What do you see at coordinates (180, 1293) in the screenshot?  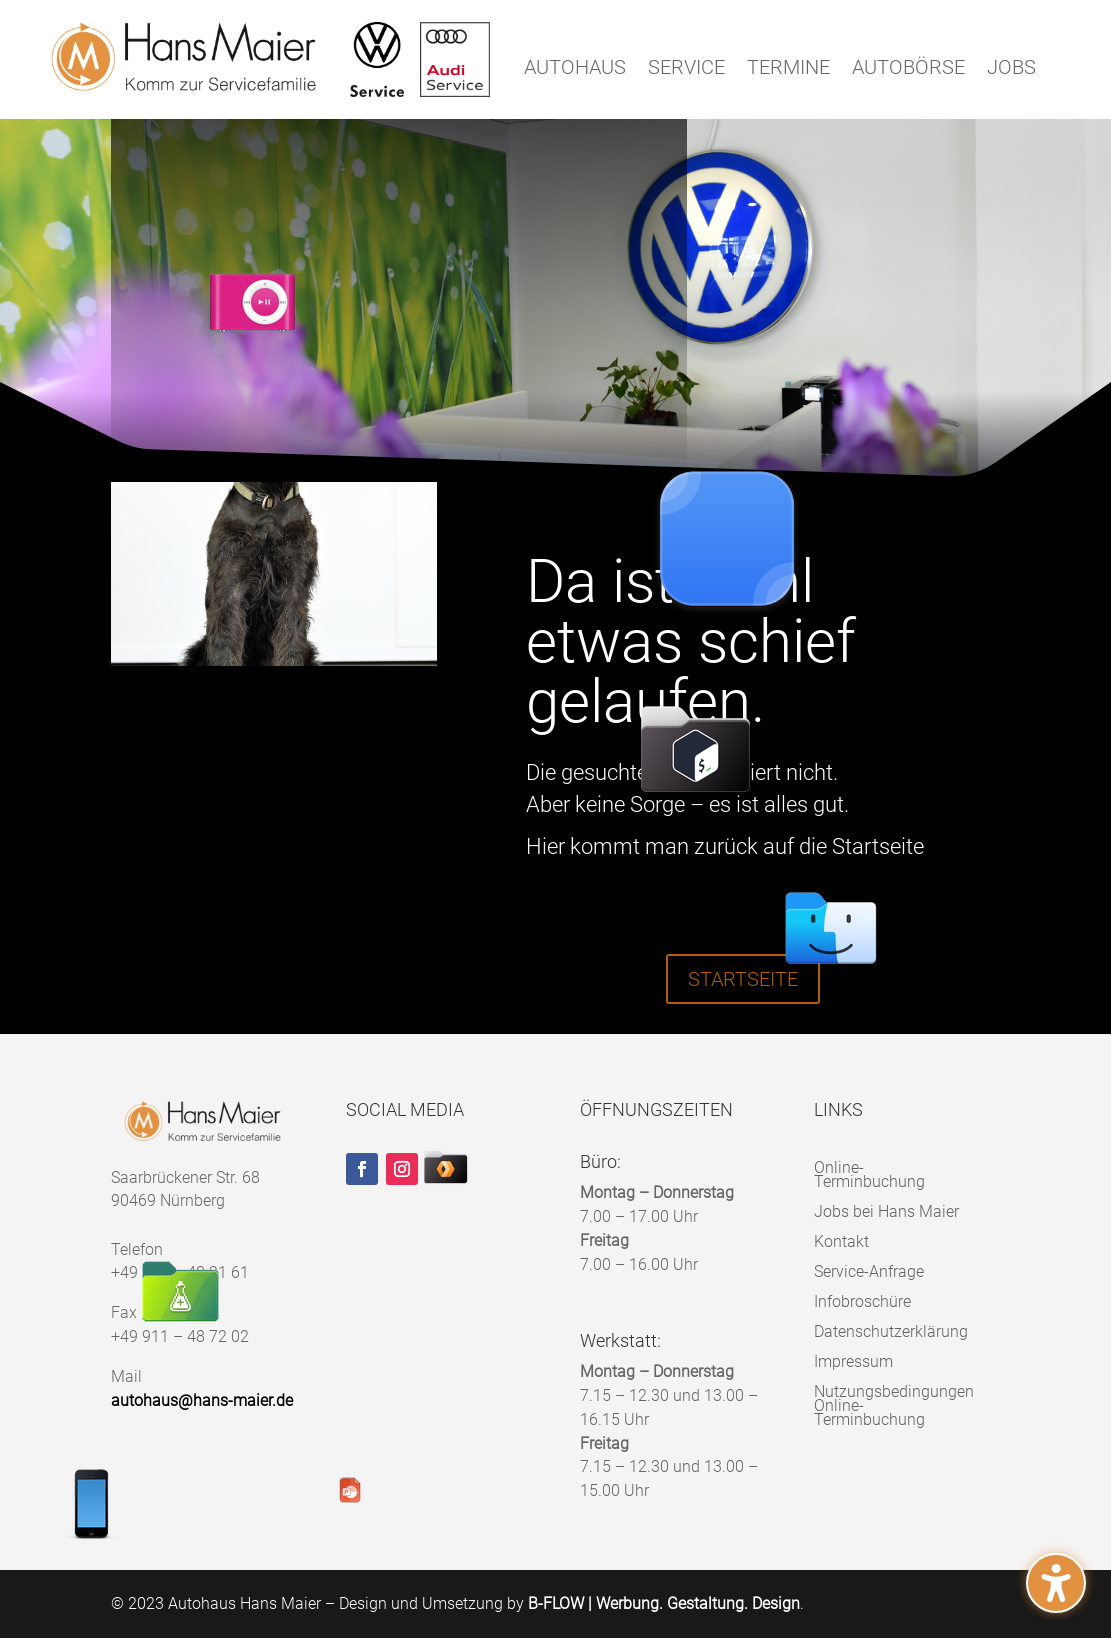 I see `folder for science or chemistry-related files` at bounding box center [180, 1293].